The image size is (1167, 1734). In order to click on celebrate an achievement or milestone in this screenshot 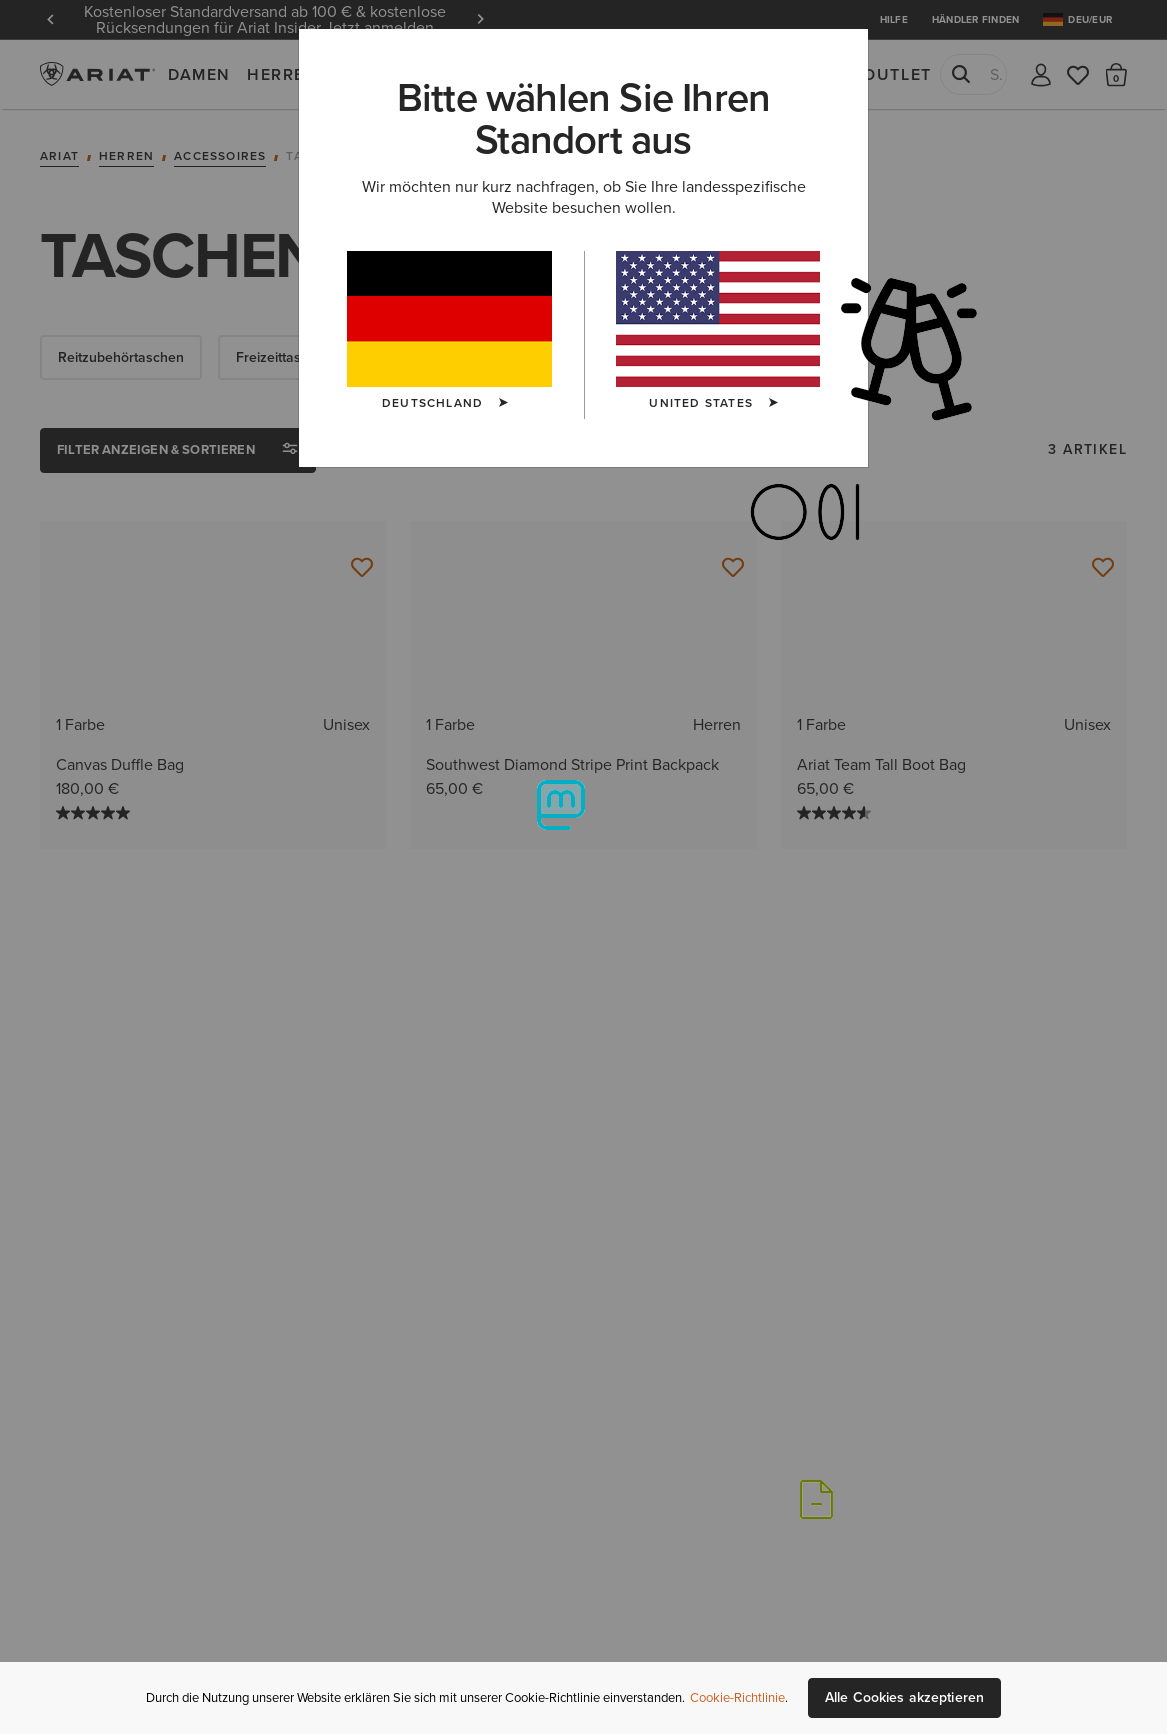, I will do `click(911, 348)`.